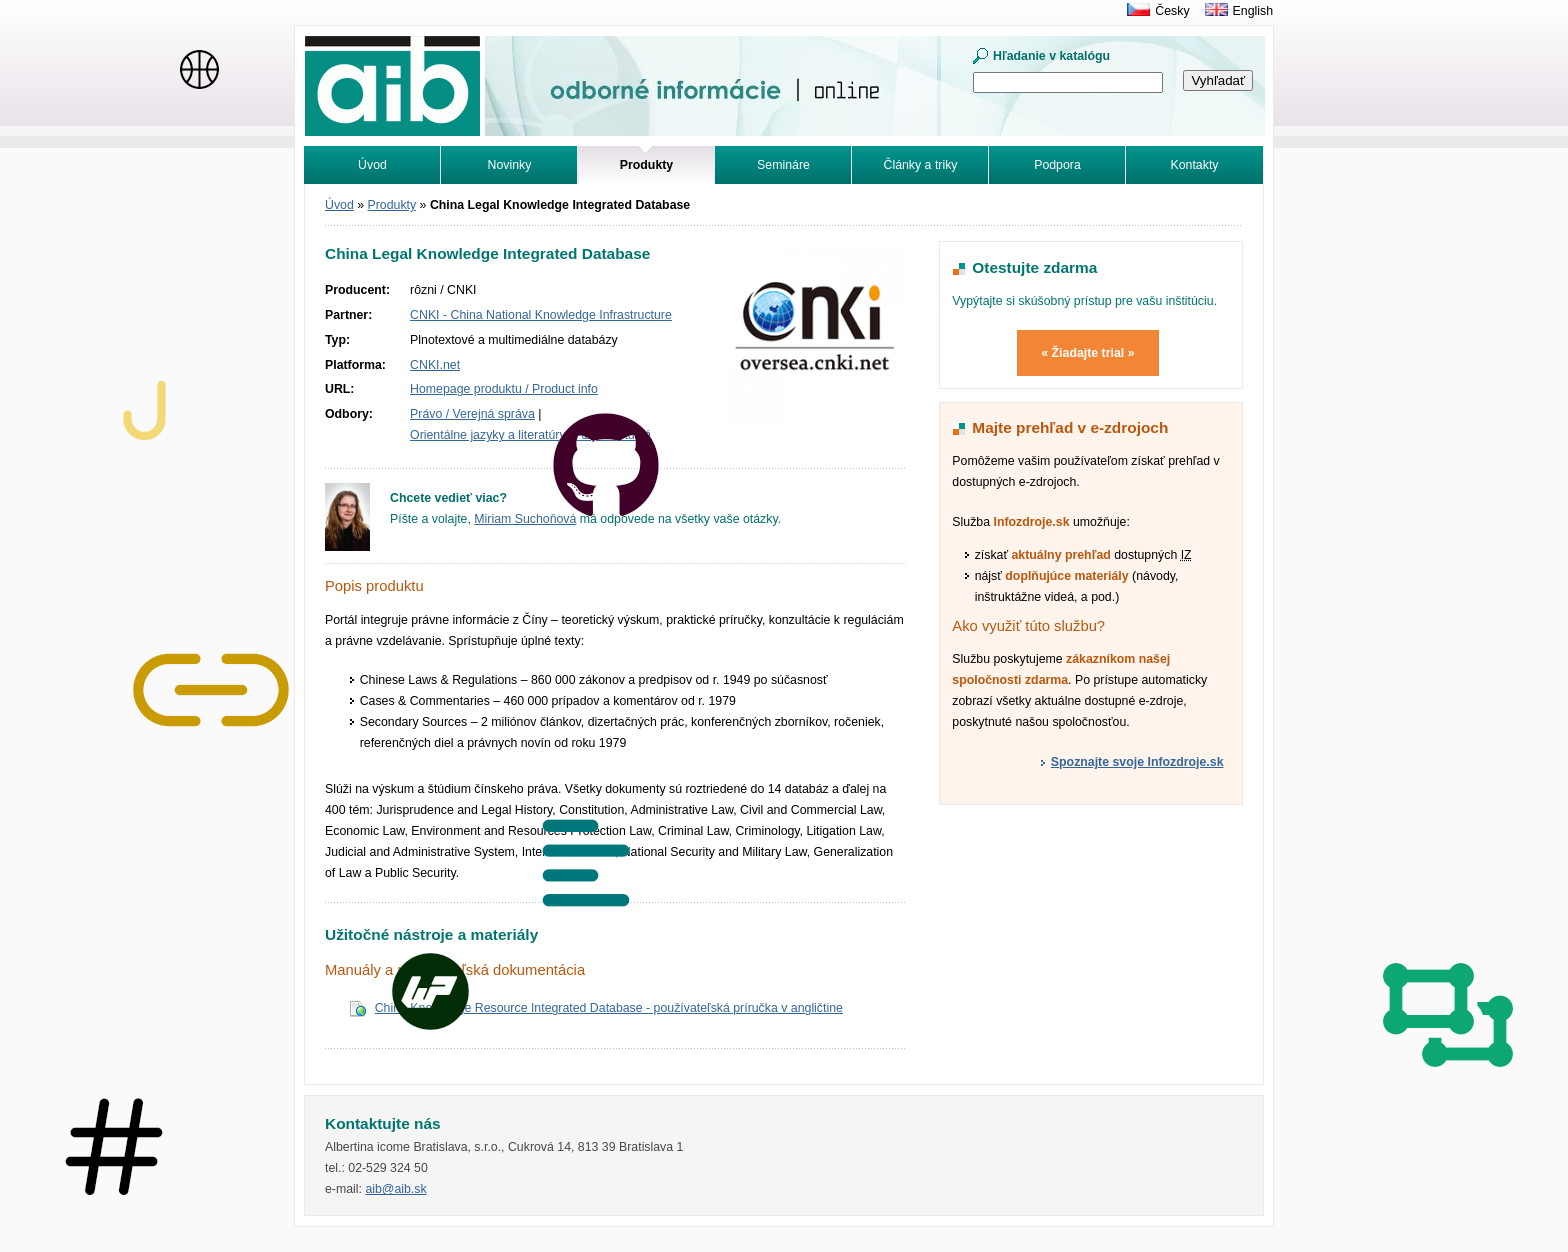 The image size is (1568, 1252). I want to click on access sports or basketball-related content, so click(199, 69).